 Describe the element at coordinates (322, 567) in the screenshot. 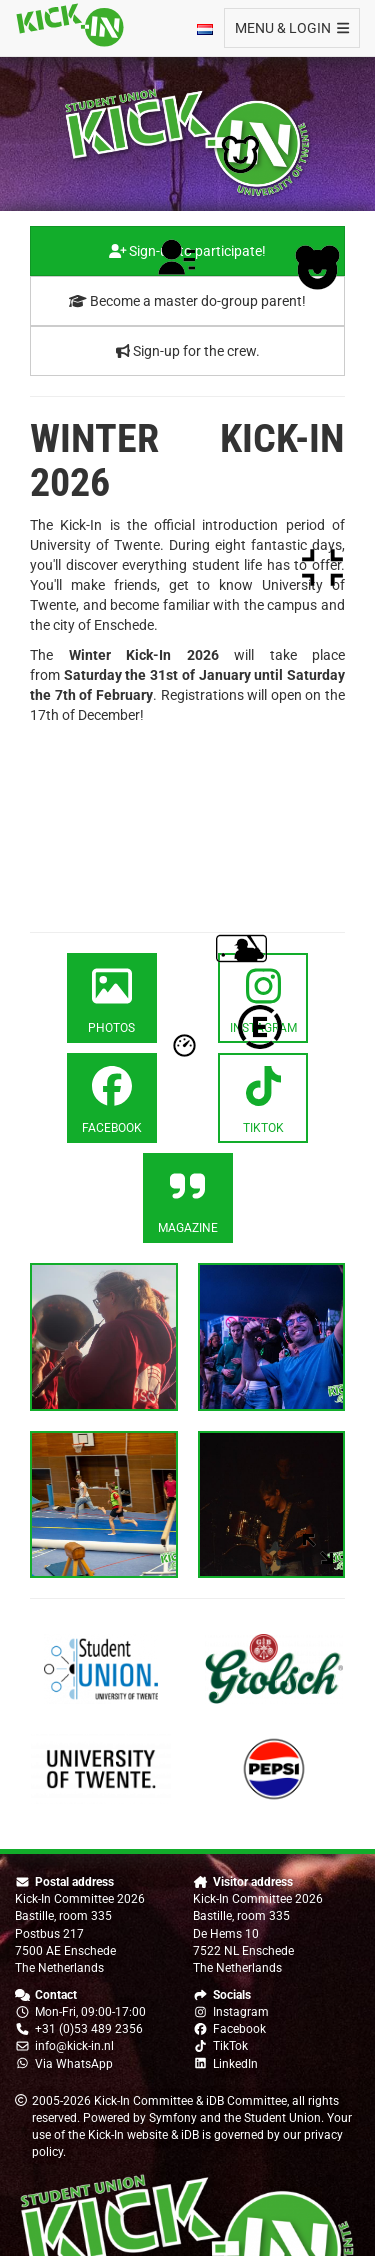

I see `exit fullscreen mode` at that location.